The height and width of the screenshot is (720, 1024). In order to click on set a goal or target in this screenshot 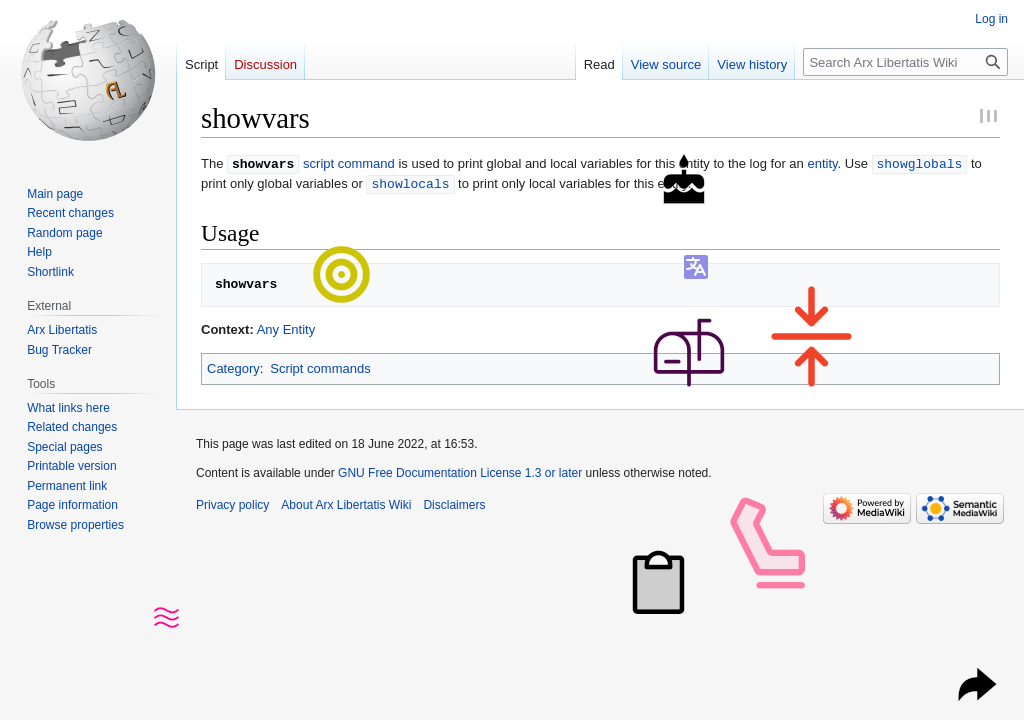, I will do `click(341, 274)`.